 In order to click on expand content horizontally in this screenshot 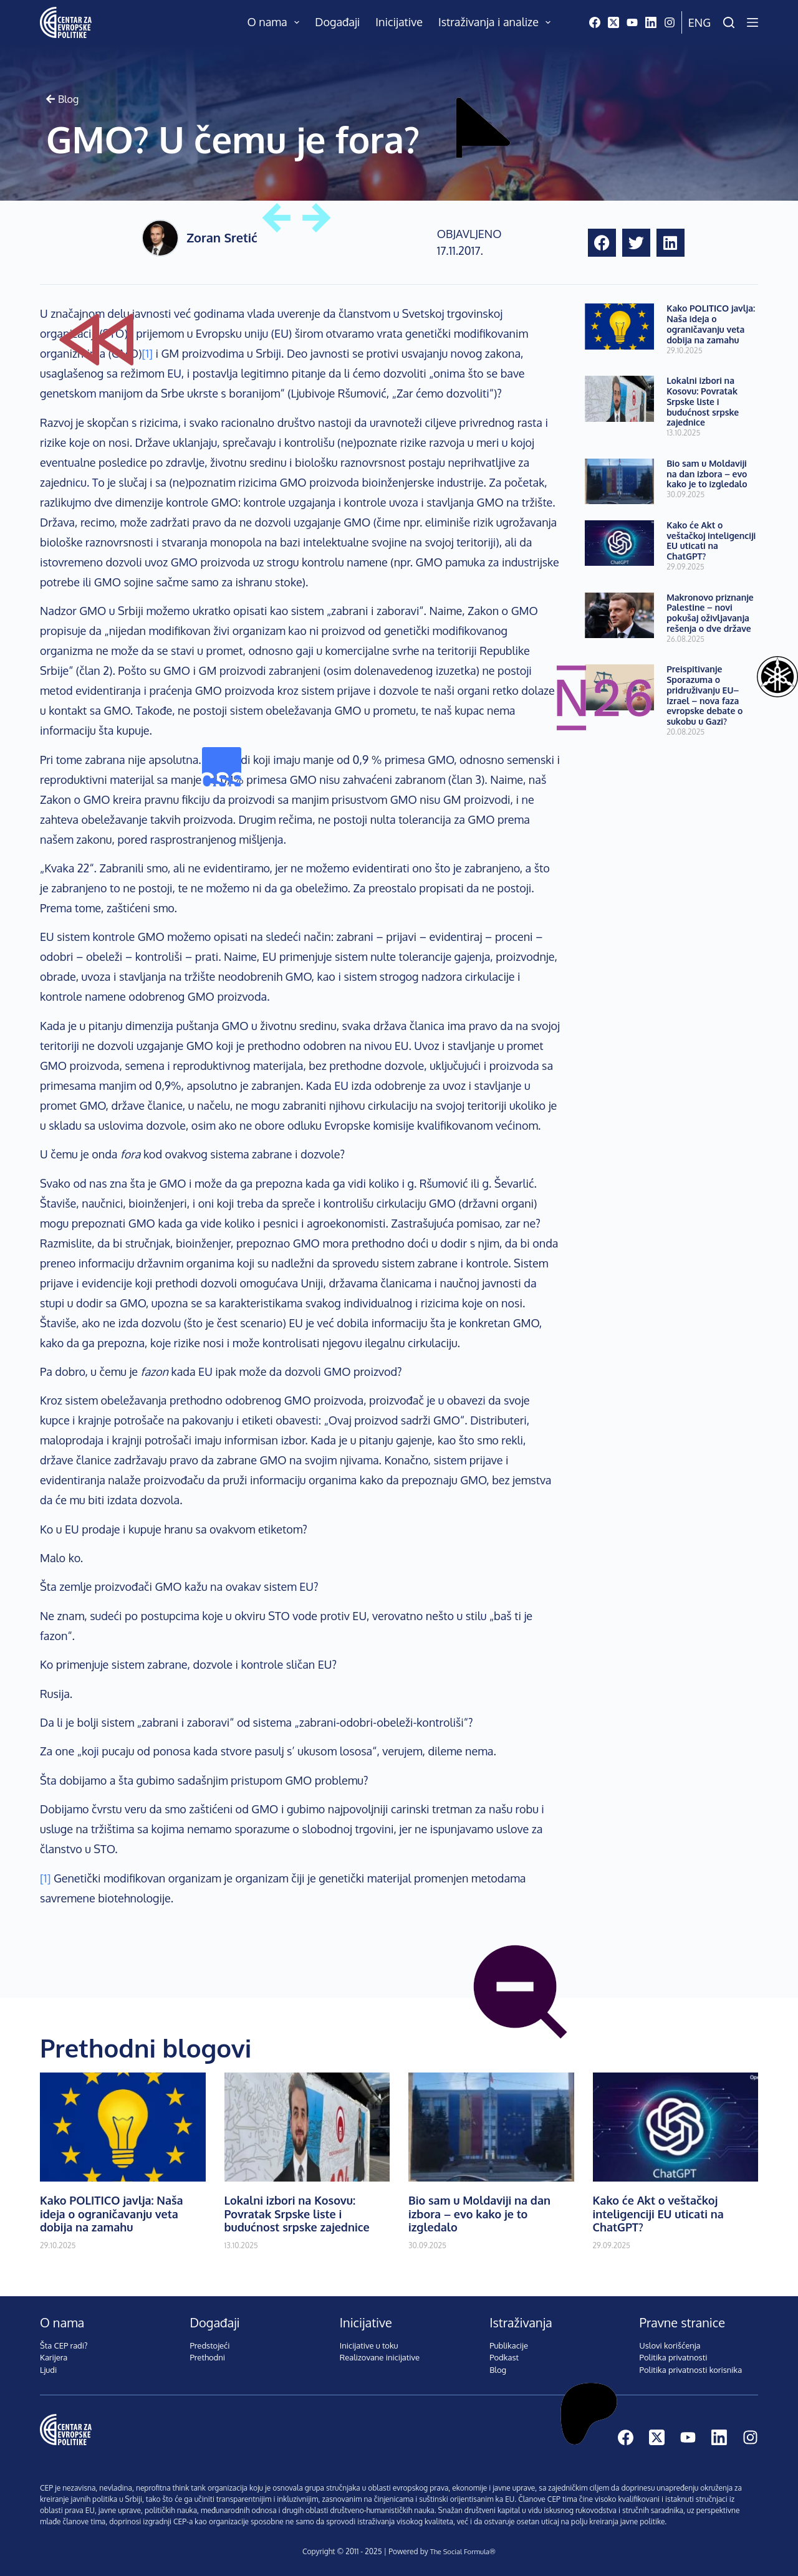, I will do `click(296, 217)`.